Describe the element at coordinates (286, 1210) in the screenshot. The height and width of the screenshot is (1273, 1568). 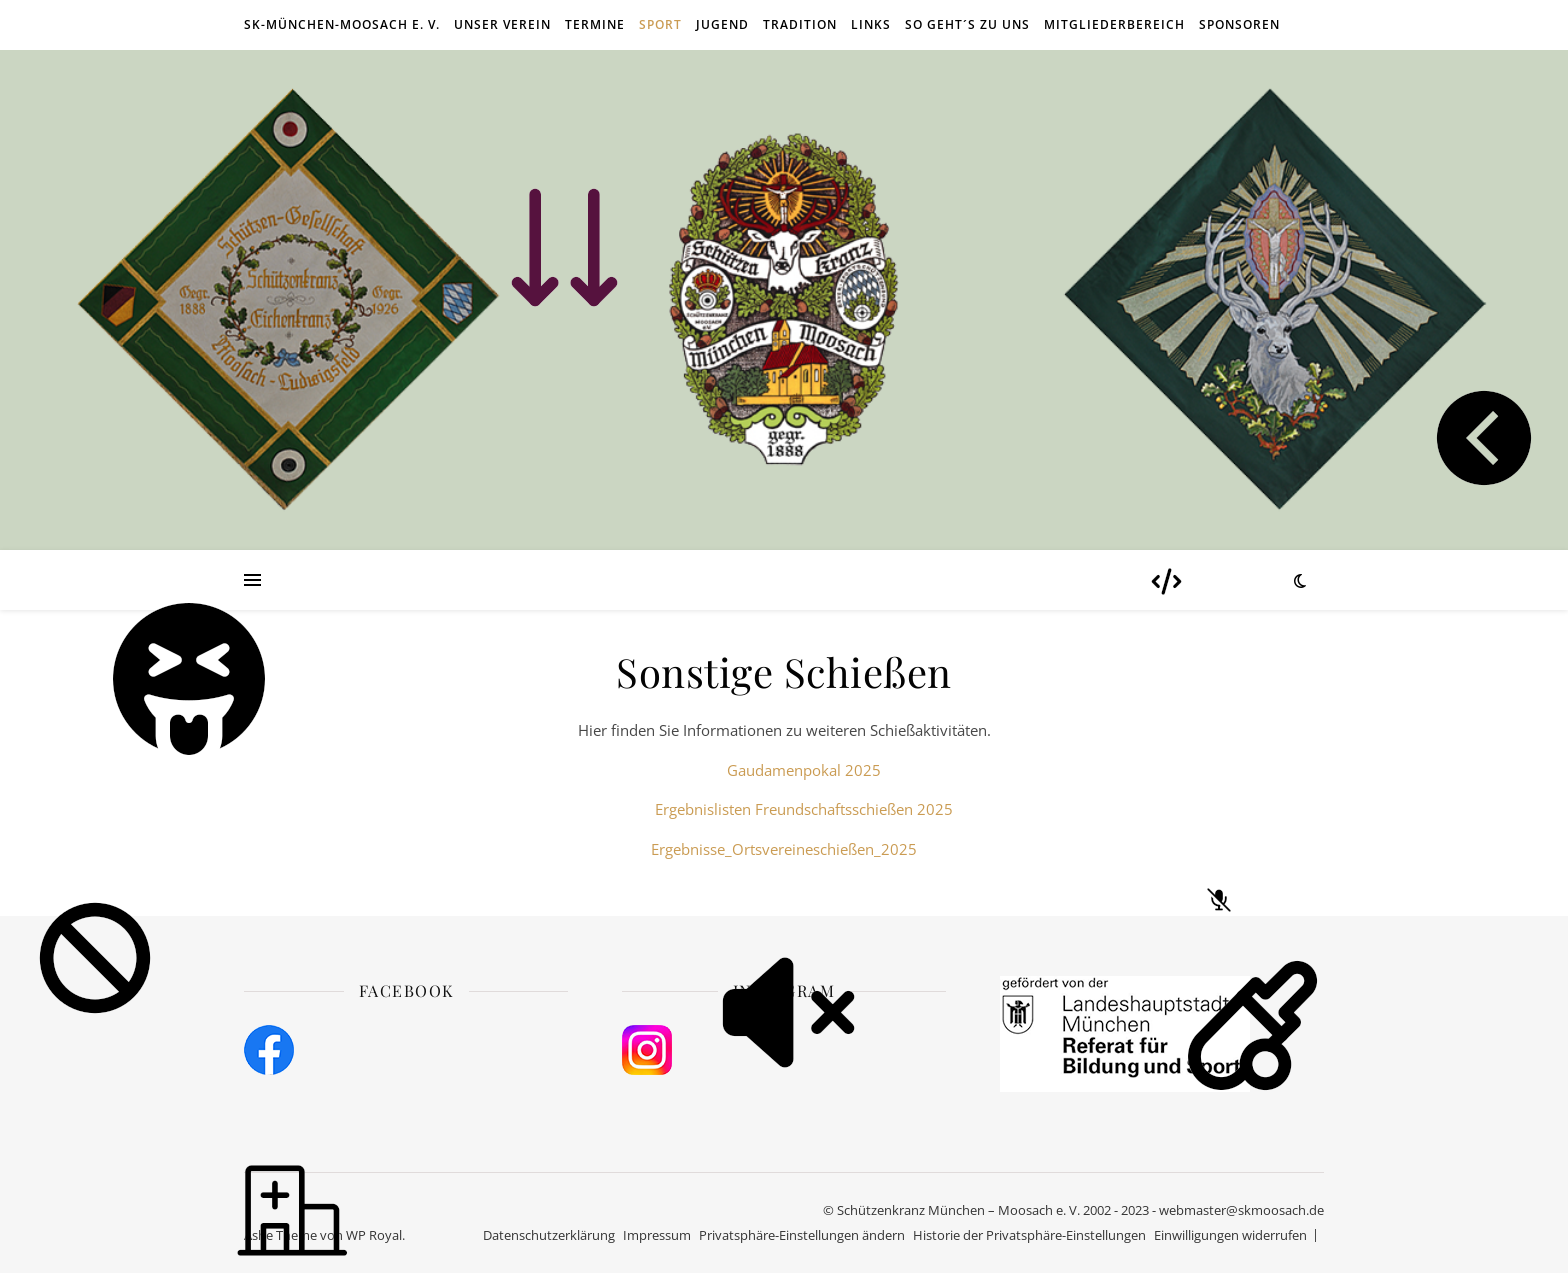
I see `find nearby hospitals or medical facilities` at that location.